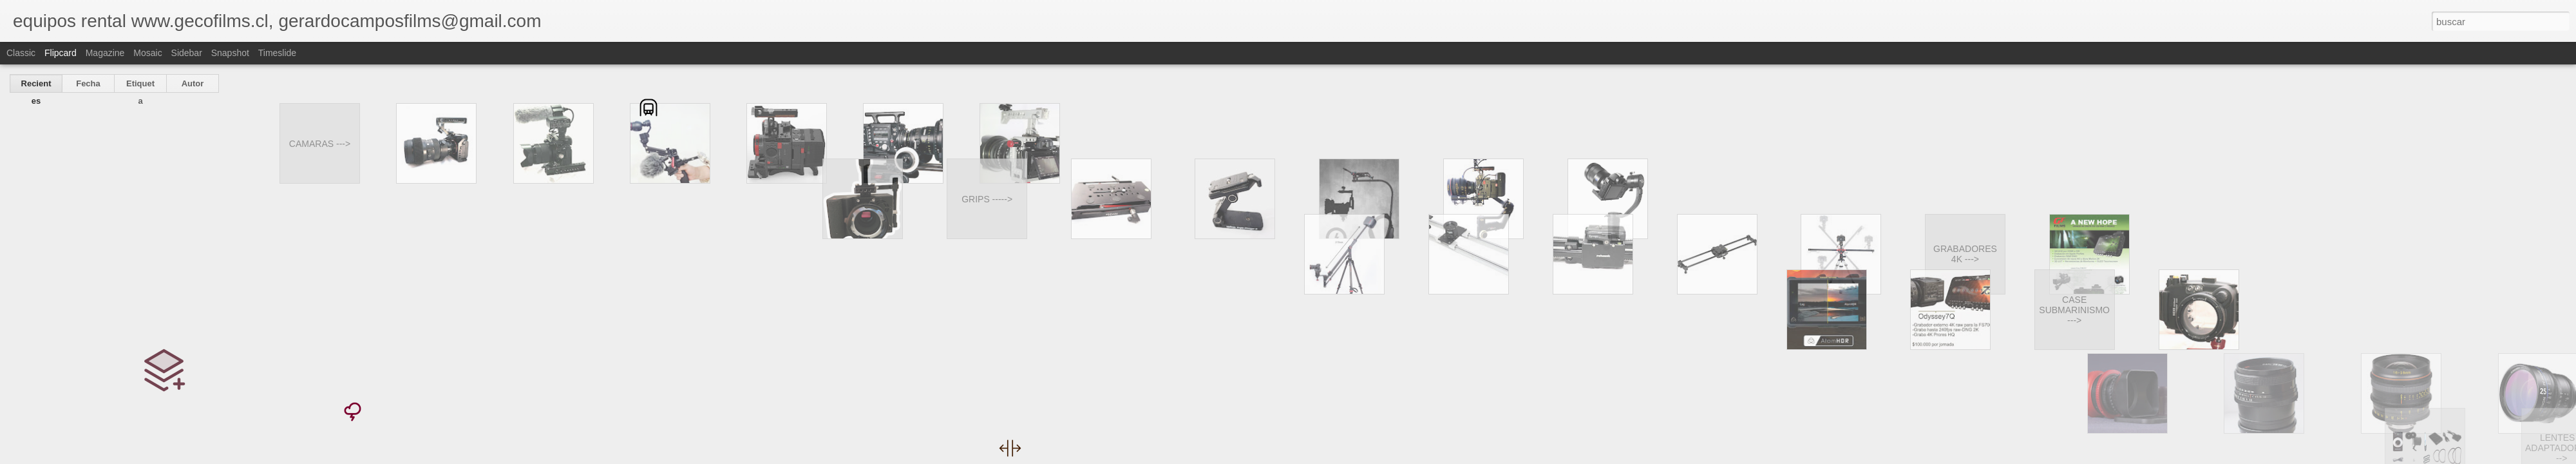 Image resolution: width=2576 pixels, height=464 pixels. I want to click on add a new layer to the stack, so click(164, 370).